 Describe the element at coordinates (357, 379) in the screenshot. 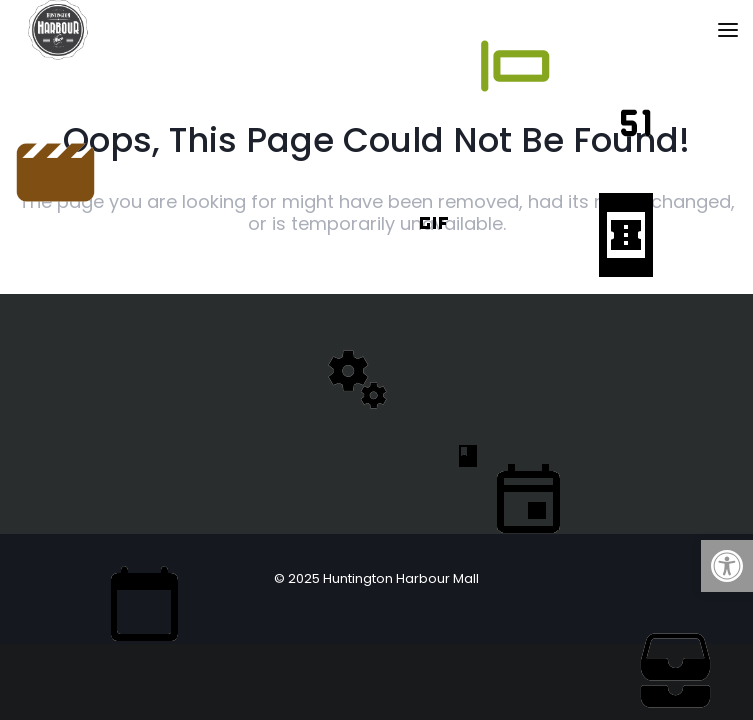

I see `access miscellaneous settings or services` at that location.